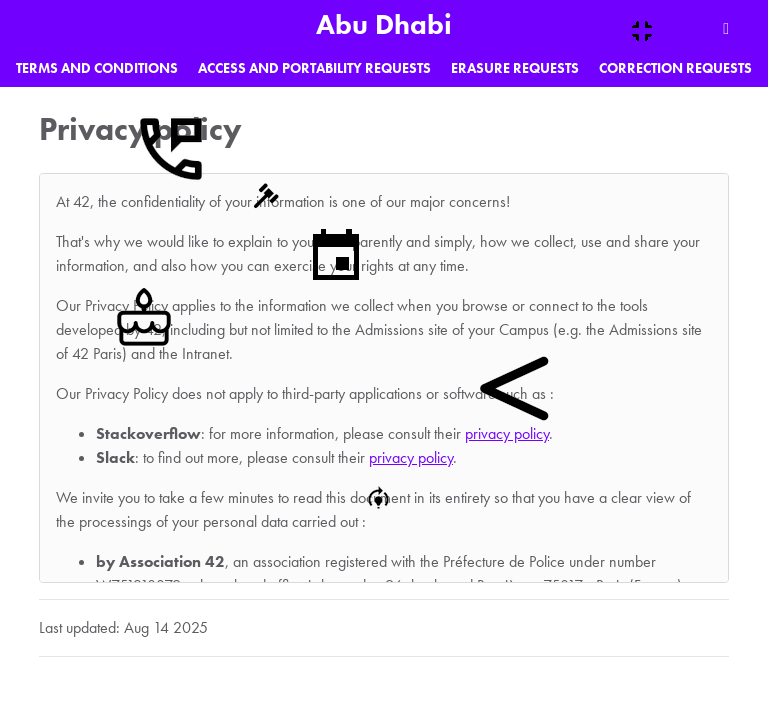  What do you see at coordinates (378, 498) in the screenshot?
I see `indicates model training in progress` at bounding box center [378, 498].